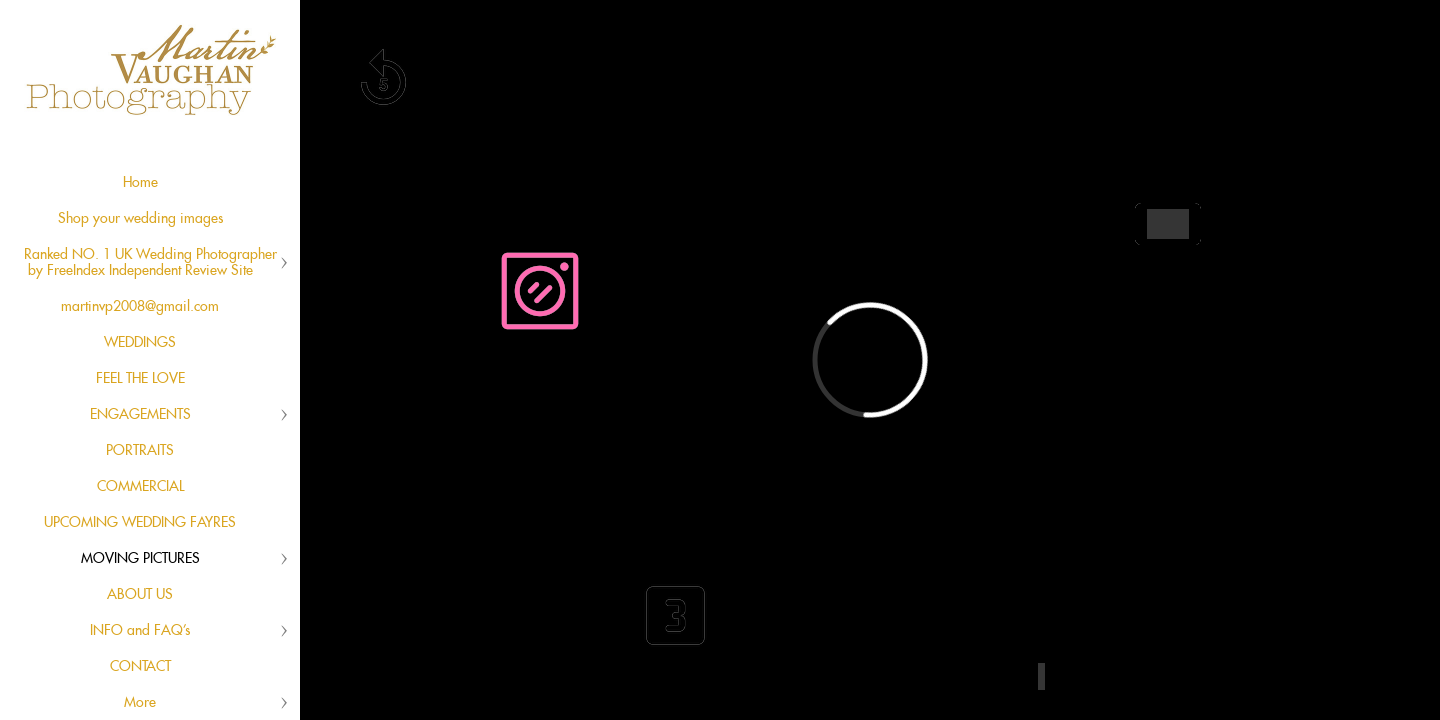  I want to click on switch to landscape orientation, so click(1168, 224).